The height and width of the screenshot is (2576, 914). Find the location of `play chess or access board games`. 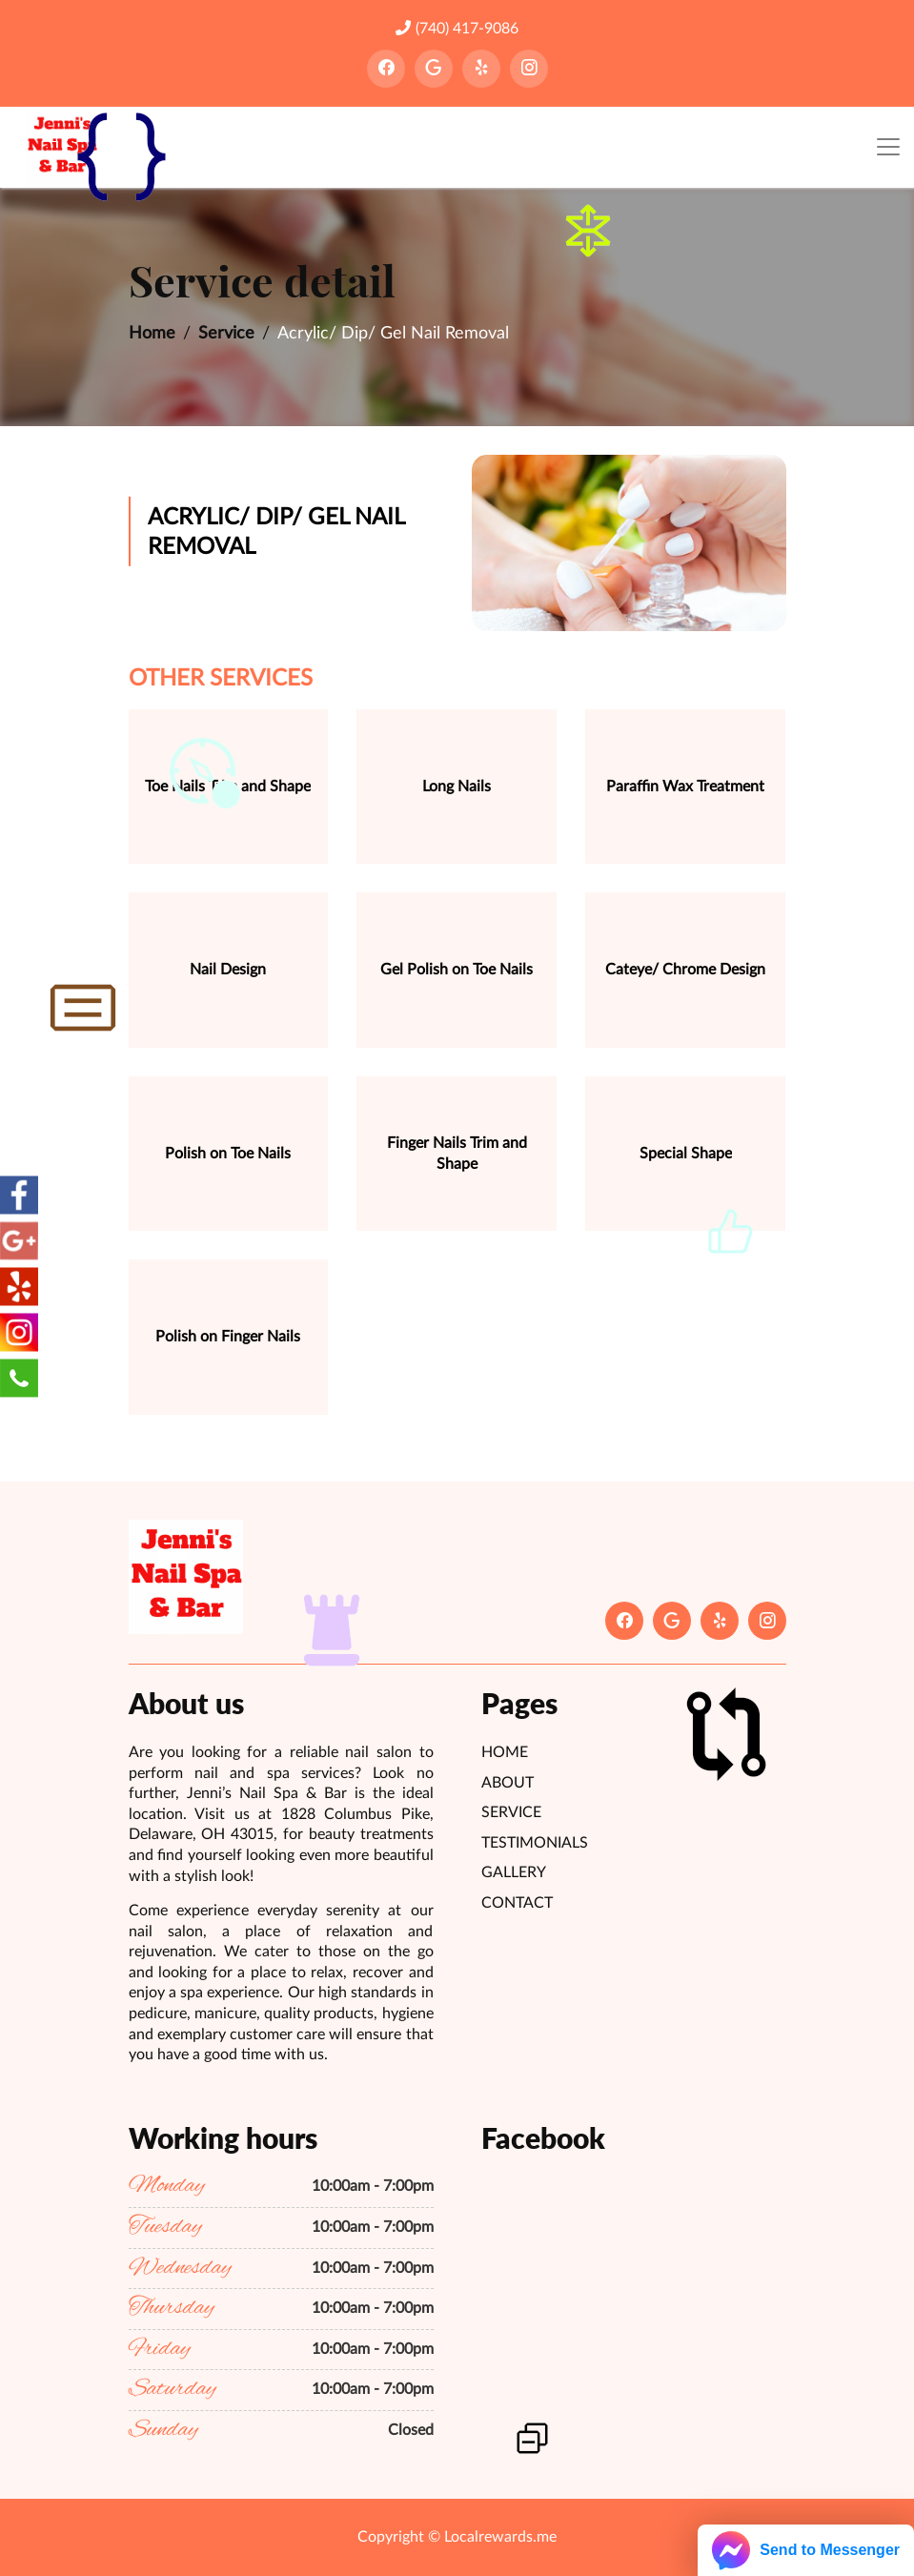

play chess or access board games is located at coordinates (332, 1630).